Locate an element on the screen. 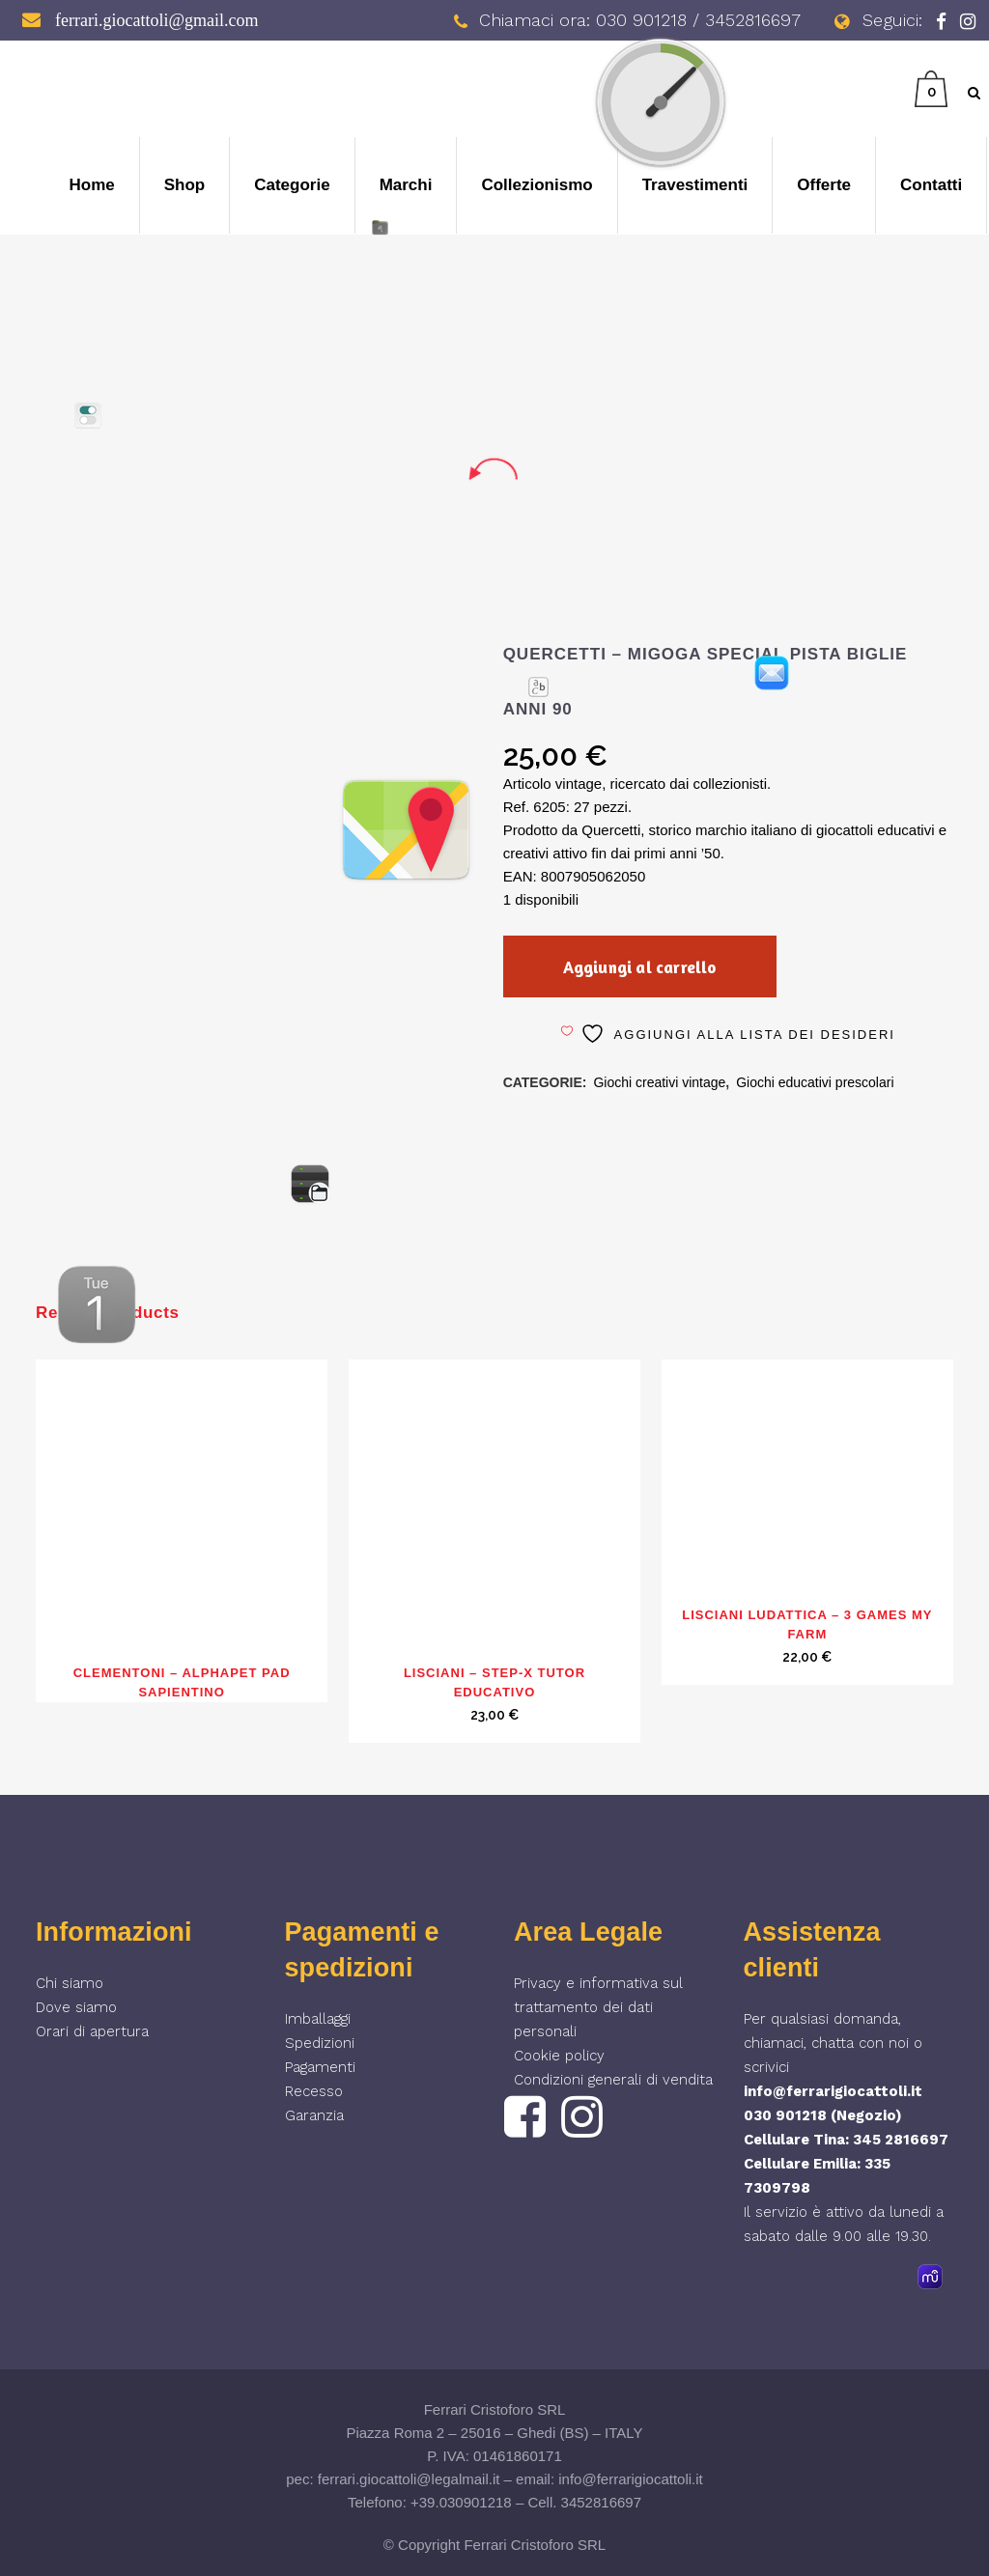  open insync cloud sync folder is located at coordinates (380, 227).